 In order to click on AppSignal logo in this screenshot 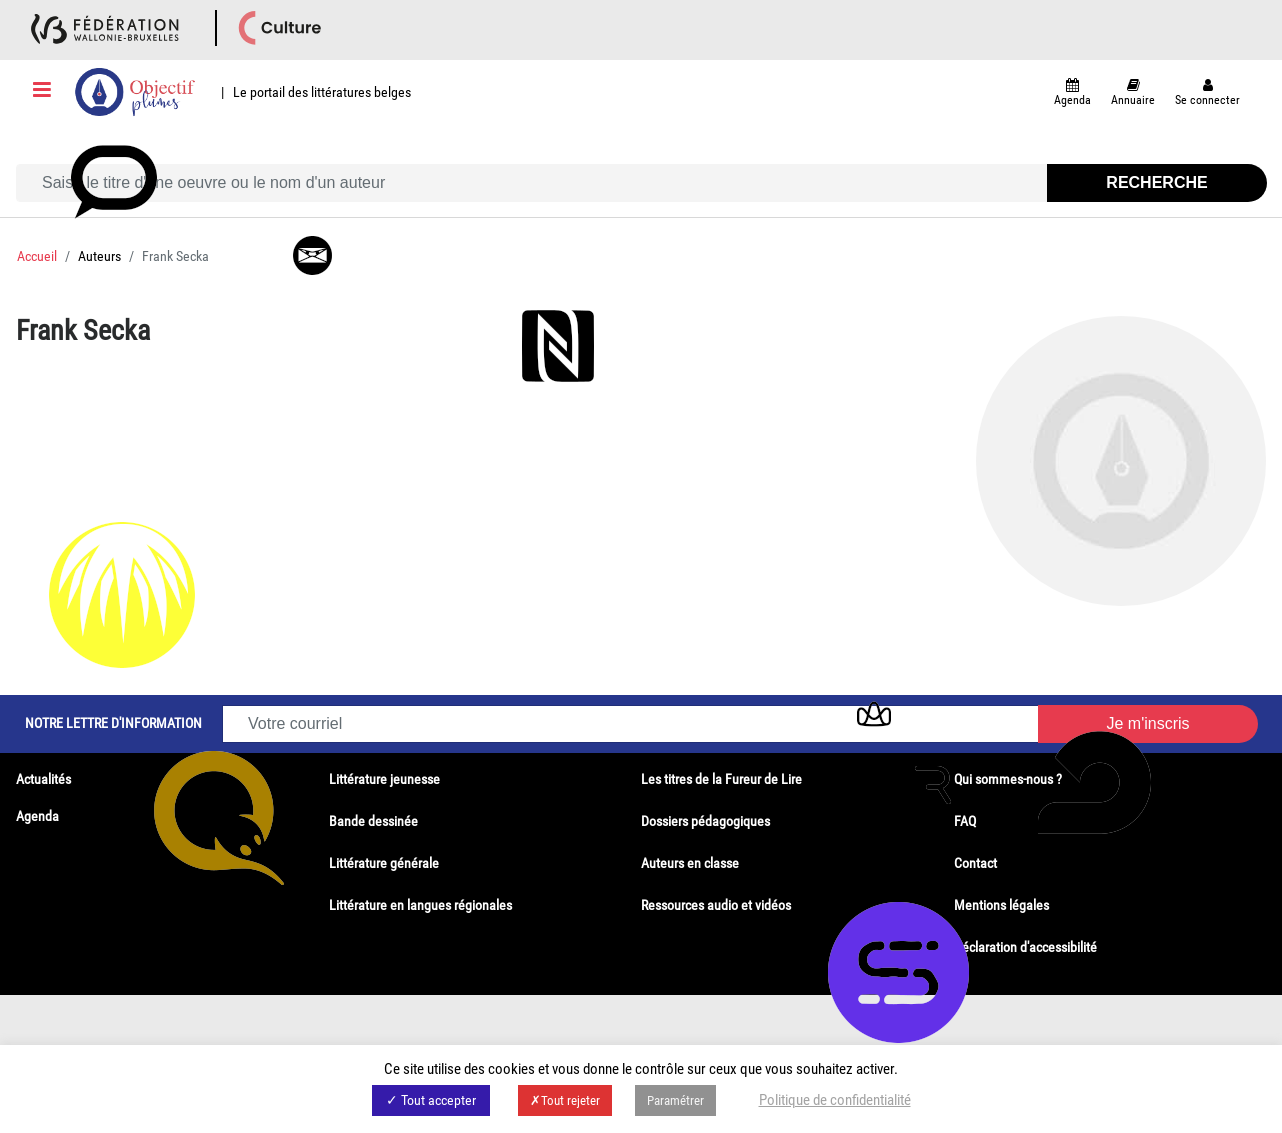, I will do `click(874, 714)`.